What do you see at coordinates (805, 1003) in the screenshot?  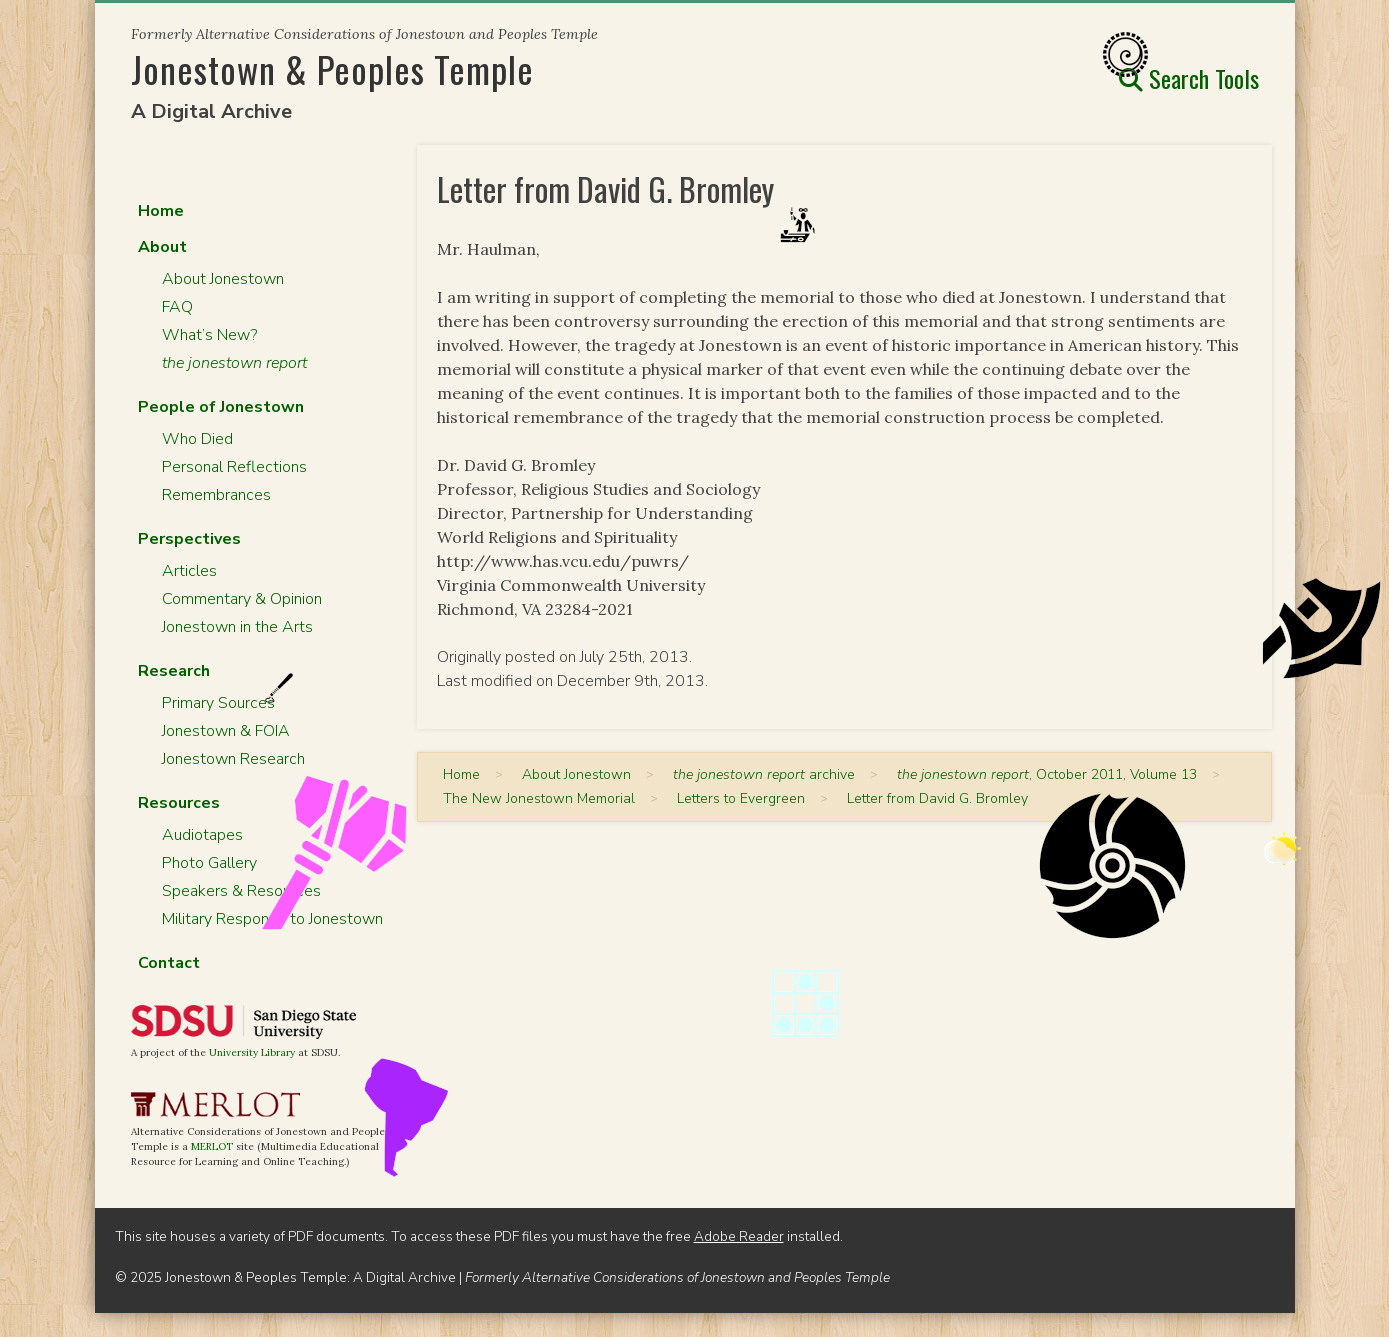 I see `conway's game of life glider pattern` at bounding box center [805, 1003].